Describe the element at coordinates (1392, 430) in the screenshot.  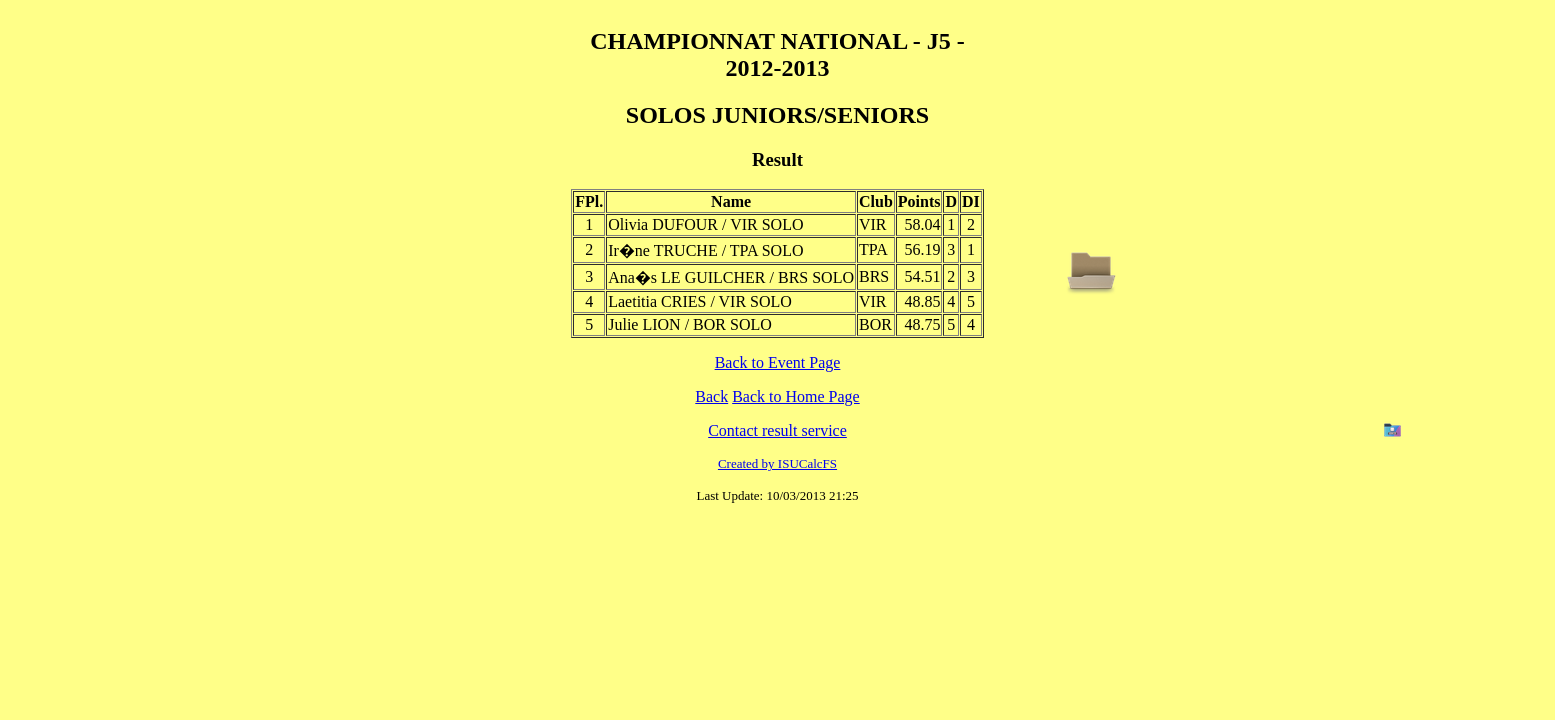
I see `open folder containing aseprite project files` at that location.